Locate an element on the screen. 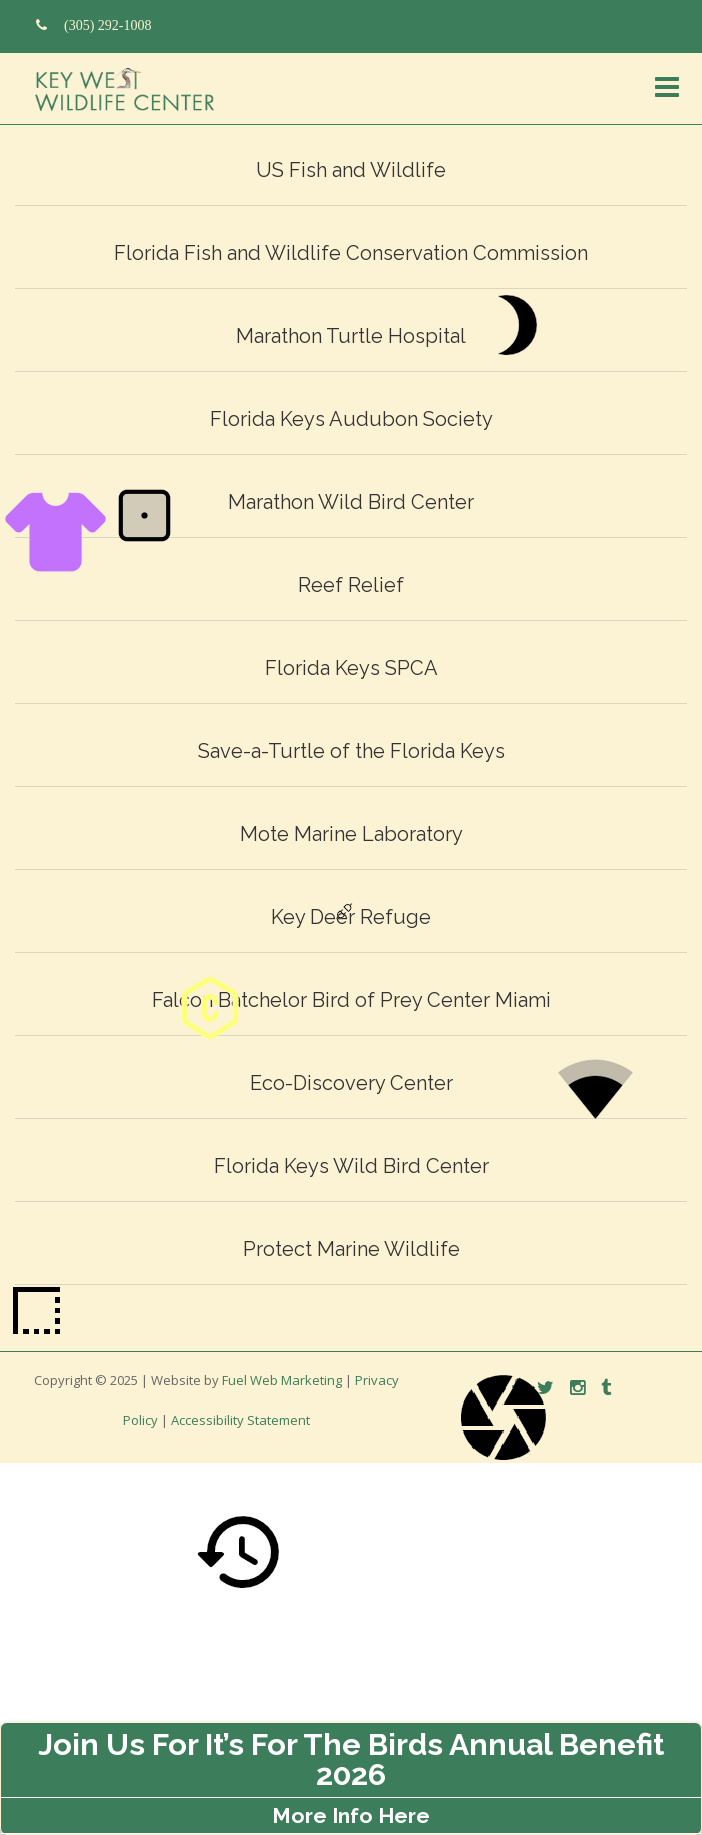 The image size is (702, 1835). indicates copyright status or protected content is located at coordinates (210, 1008).